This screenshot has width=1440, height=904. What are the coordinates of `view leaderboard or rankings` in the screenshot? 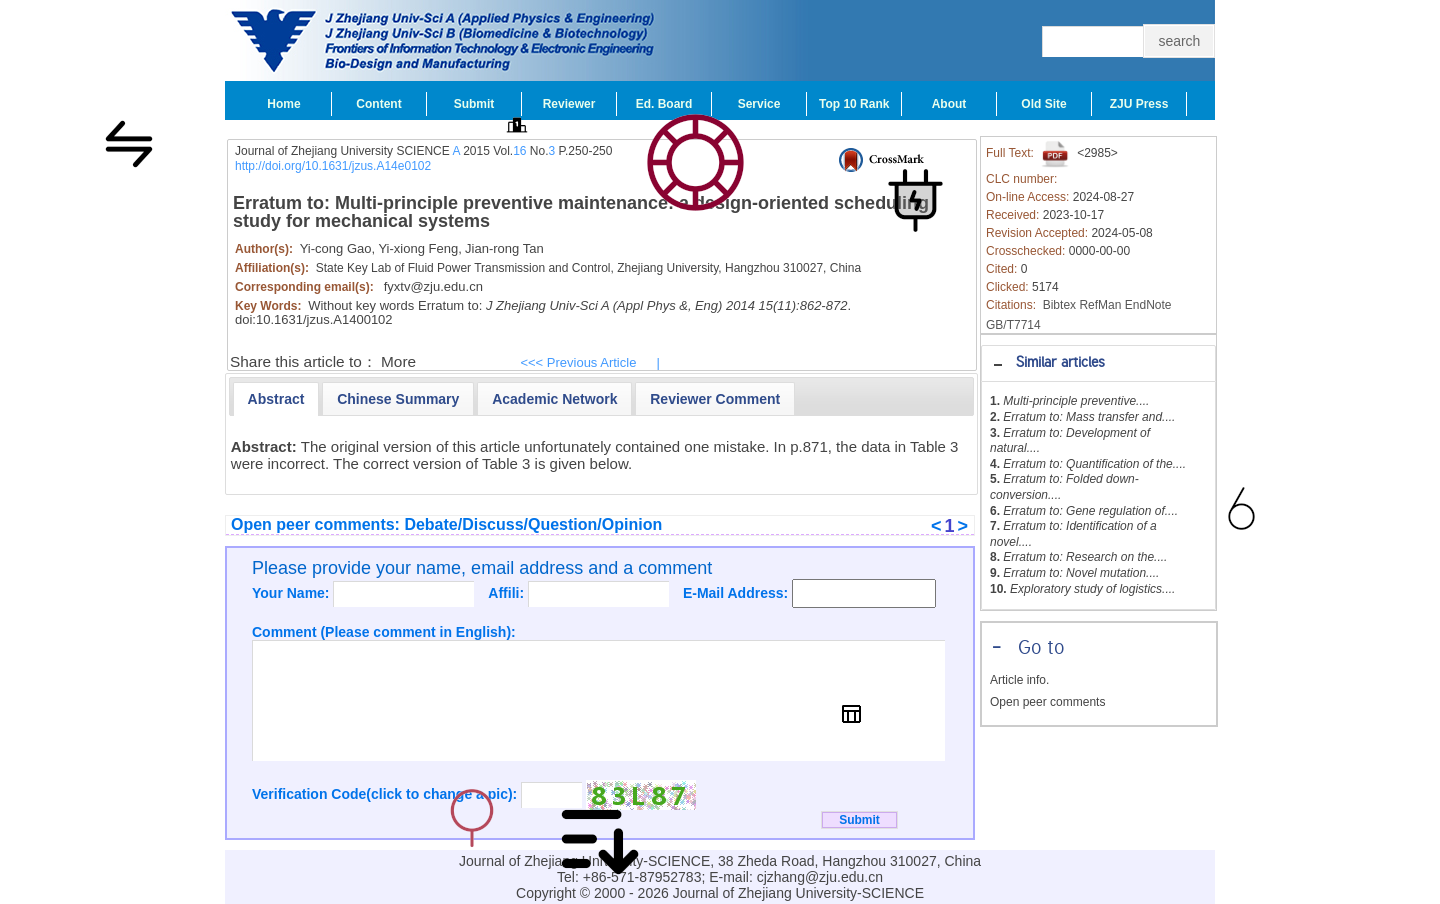 It's located at (517, 125).